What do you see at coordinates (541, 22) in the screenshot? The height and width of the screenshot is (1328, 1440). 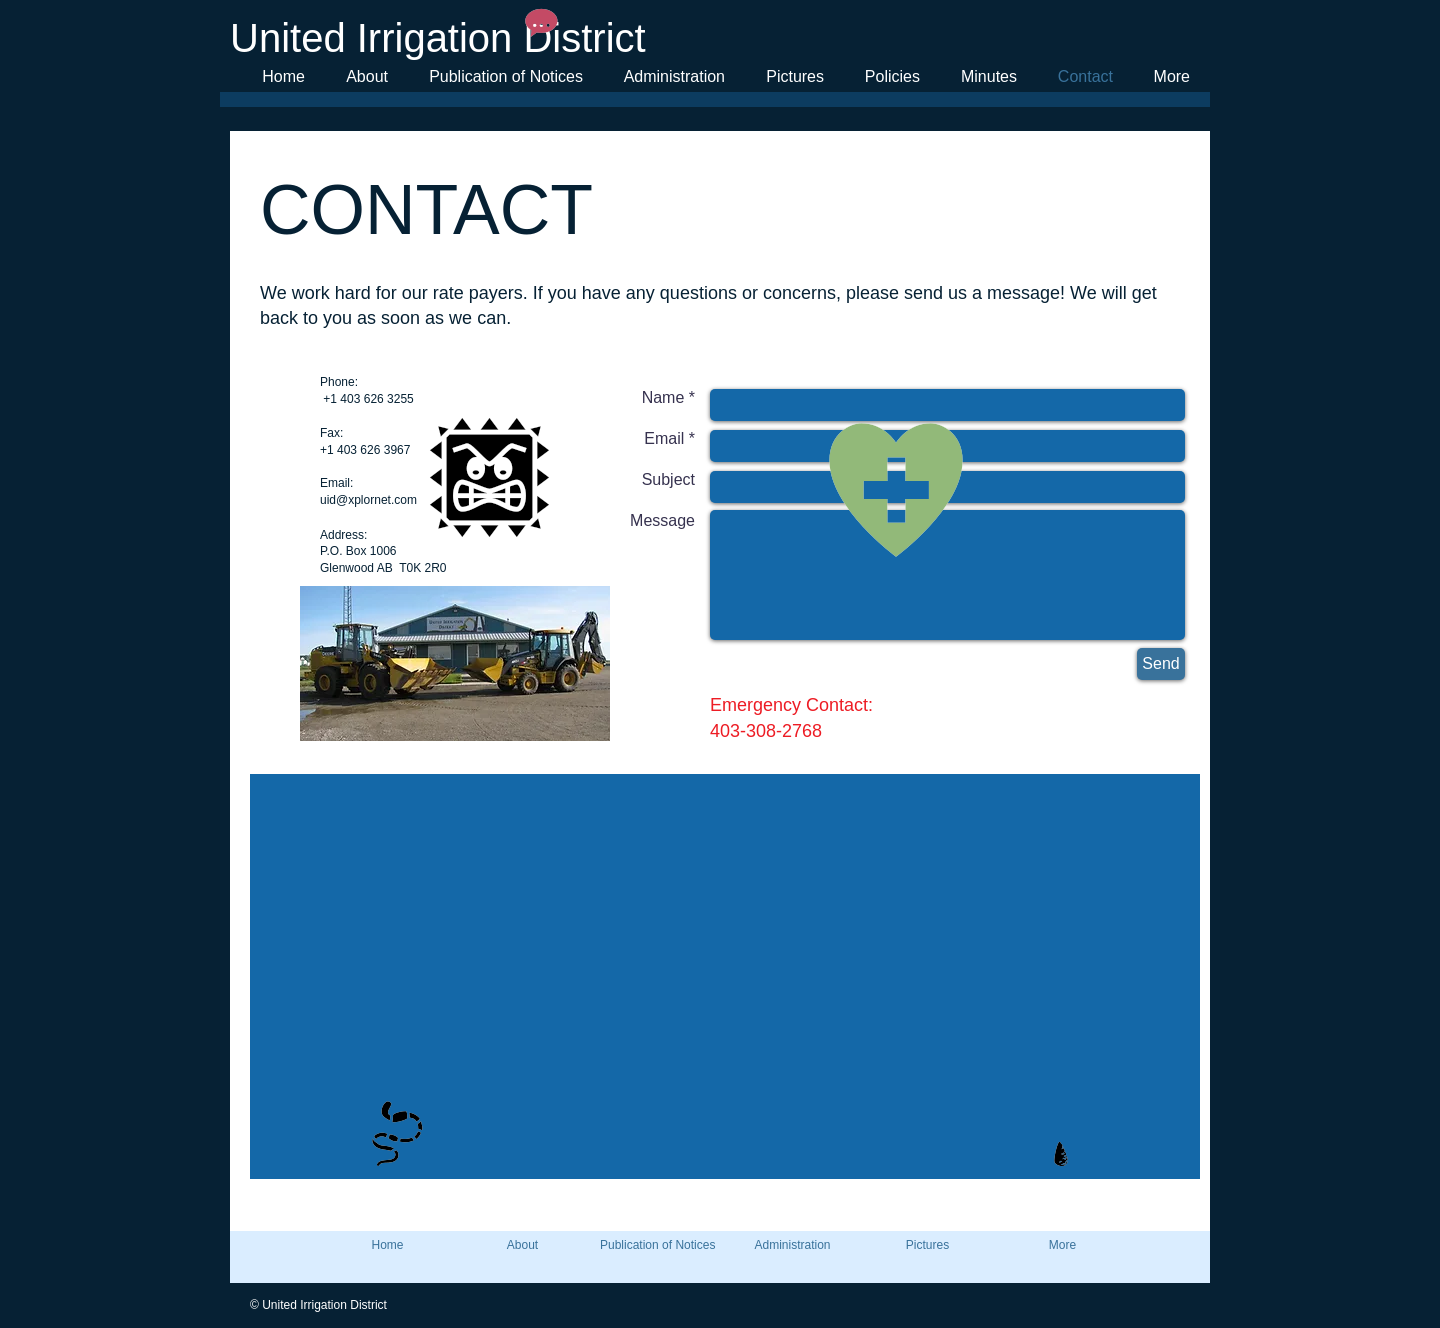 I see `compose a new message or chat` at bounding box center [541, 22].